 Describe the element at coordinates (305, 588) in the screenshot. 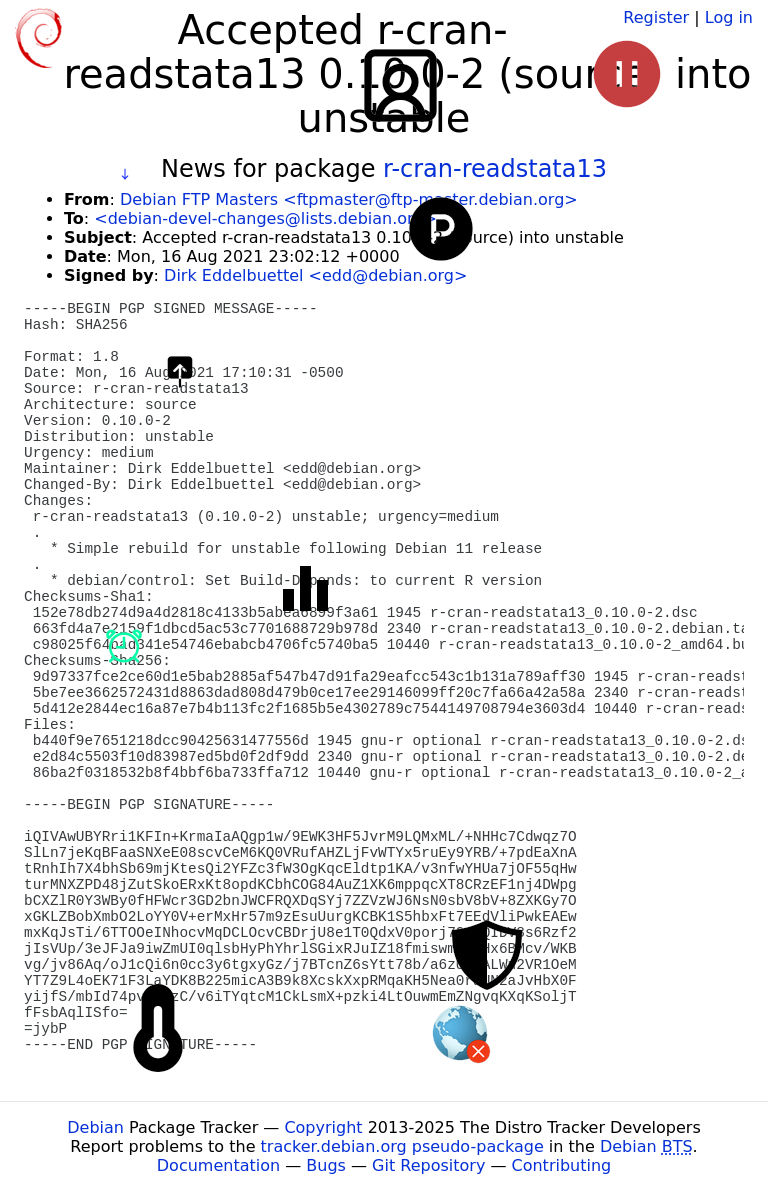

I see `adjust audio equalizer settings` at that location.